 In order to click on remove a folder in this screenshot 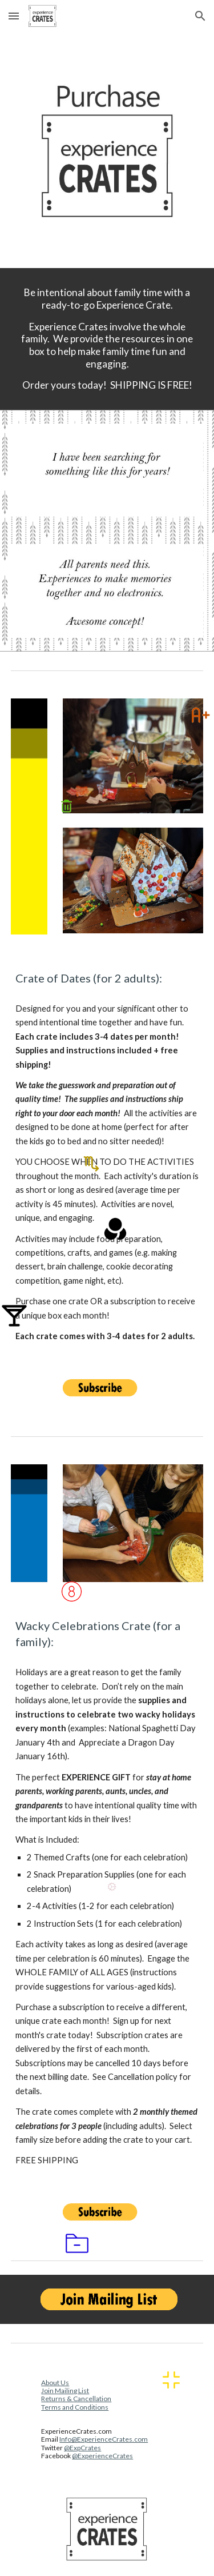, I will do `click(77, 2243)`.